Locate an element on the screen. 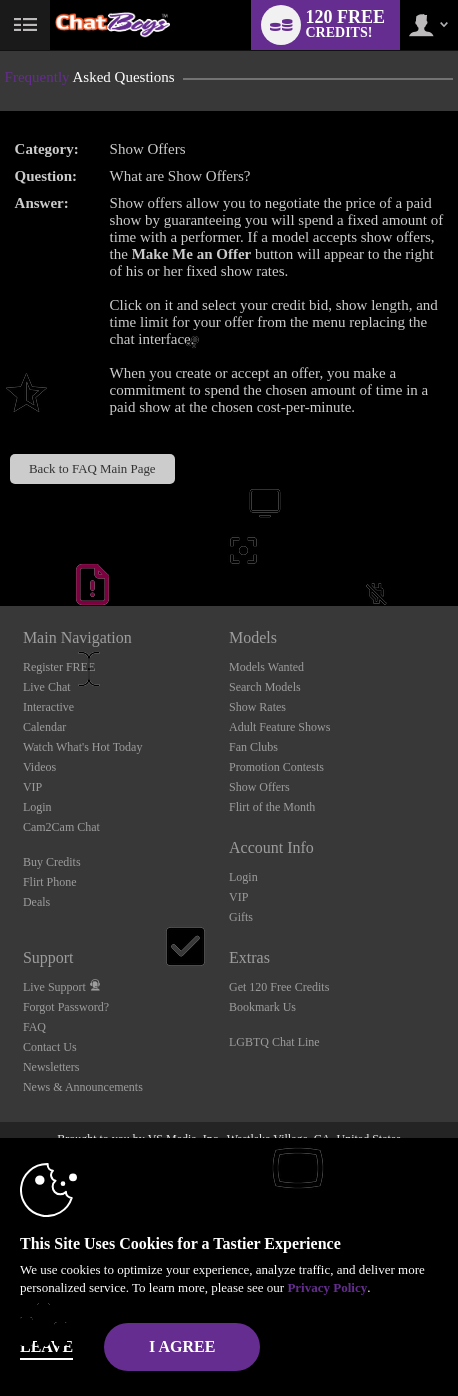  indicates a partial or half-star rating is located at coordinates (26, 393).